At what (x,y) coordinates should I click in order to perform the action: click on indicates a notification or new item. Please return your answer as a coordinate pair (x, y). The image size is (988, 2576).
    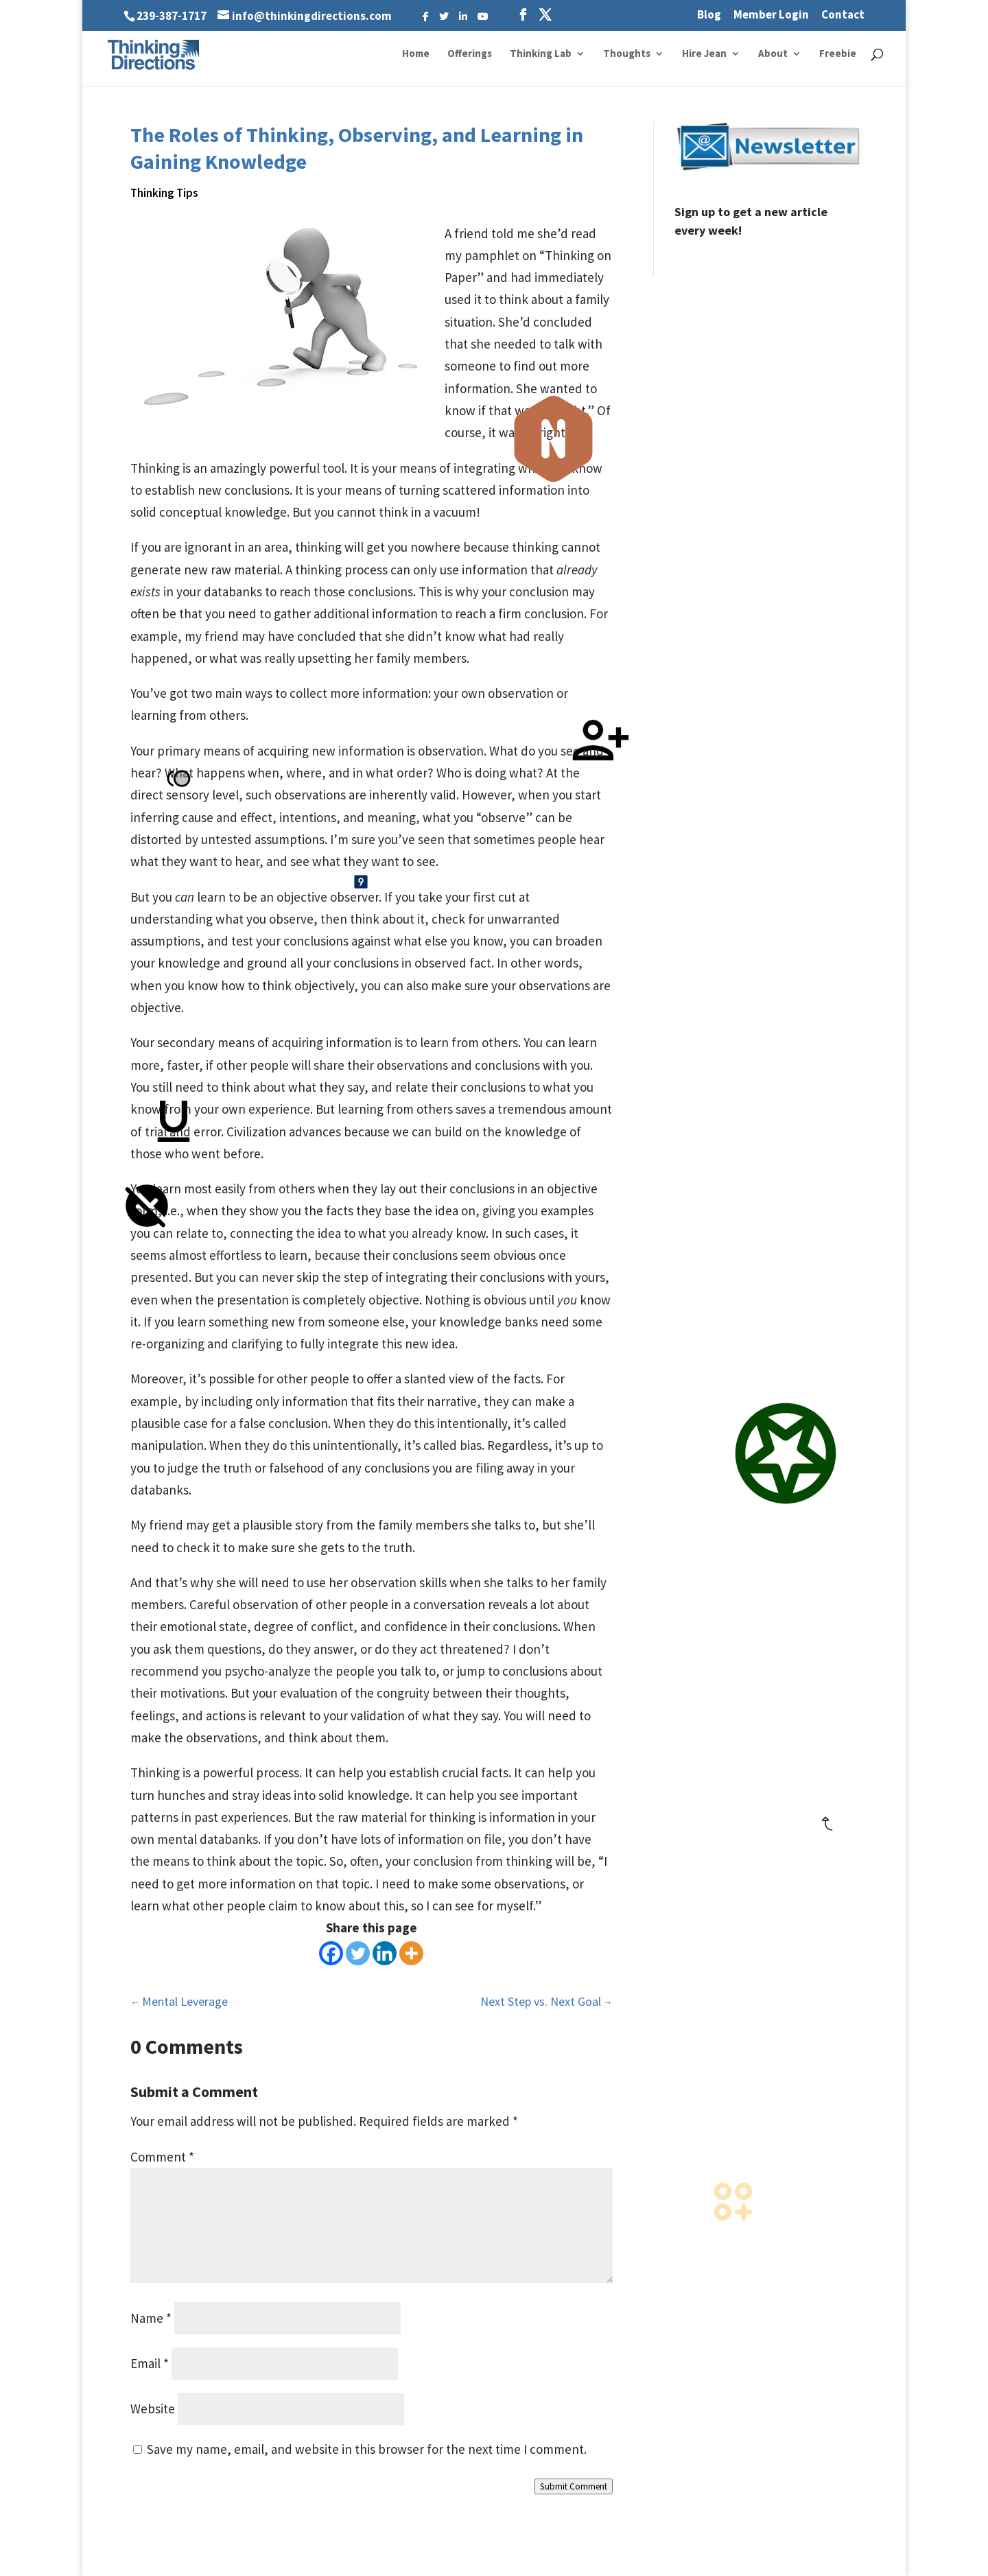
    Looking at the image, I should click on (553, 438).